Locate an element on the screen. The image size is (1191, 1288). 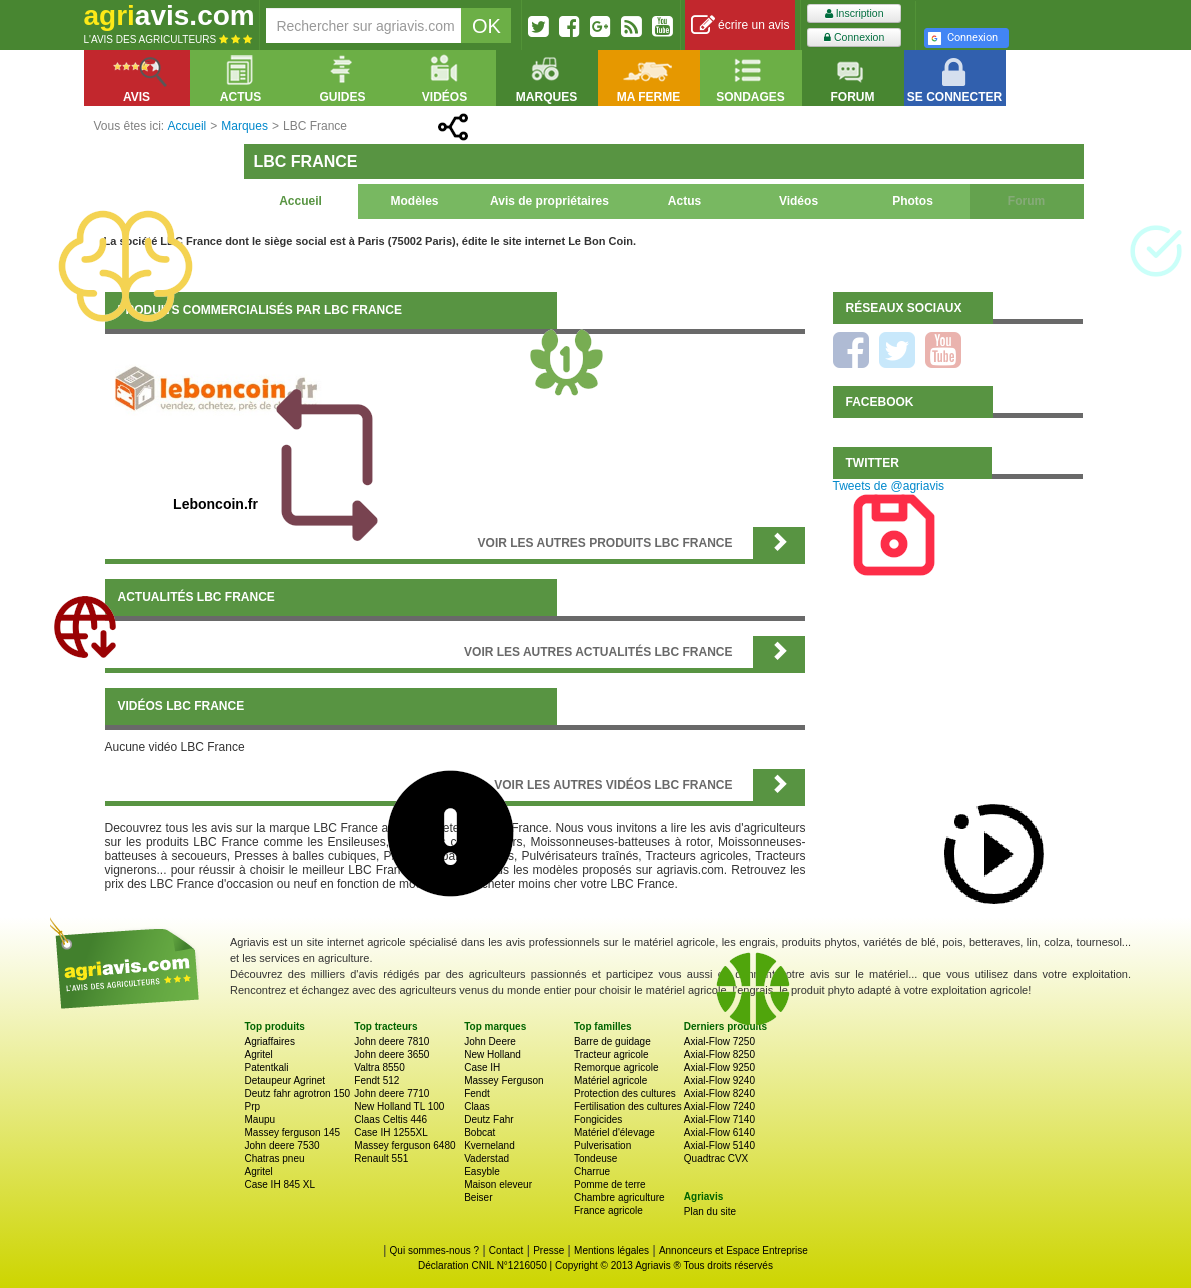
download content from the web is located at coordinates (85, 627).